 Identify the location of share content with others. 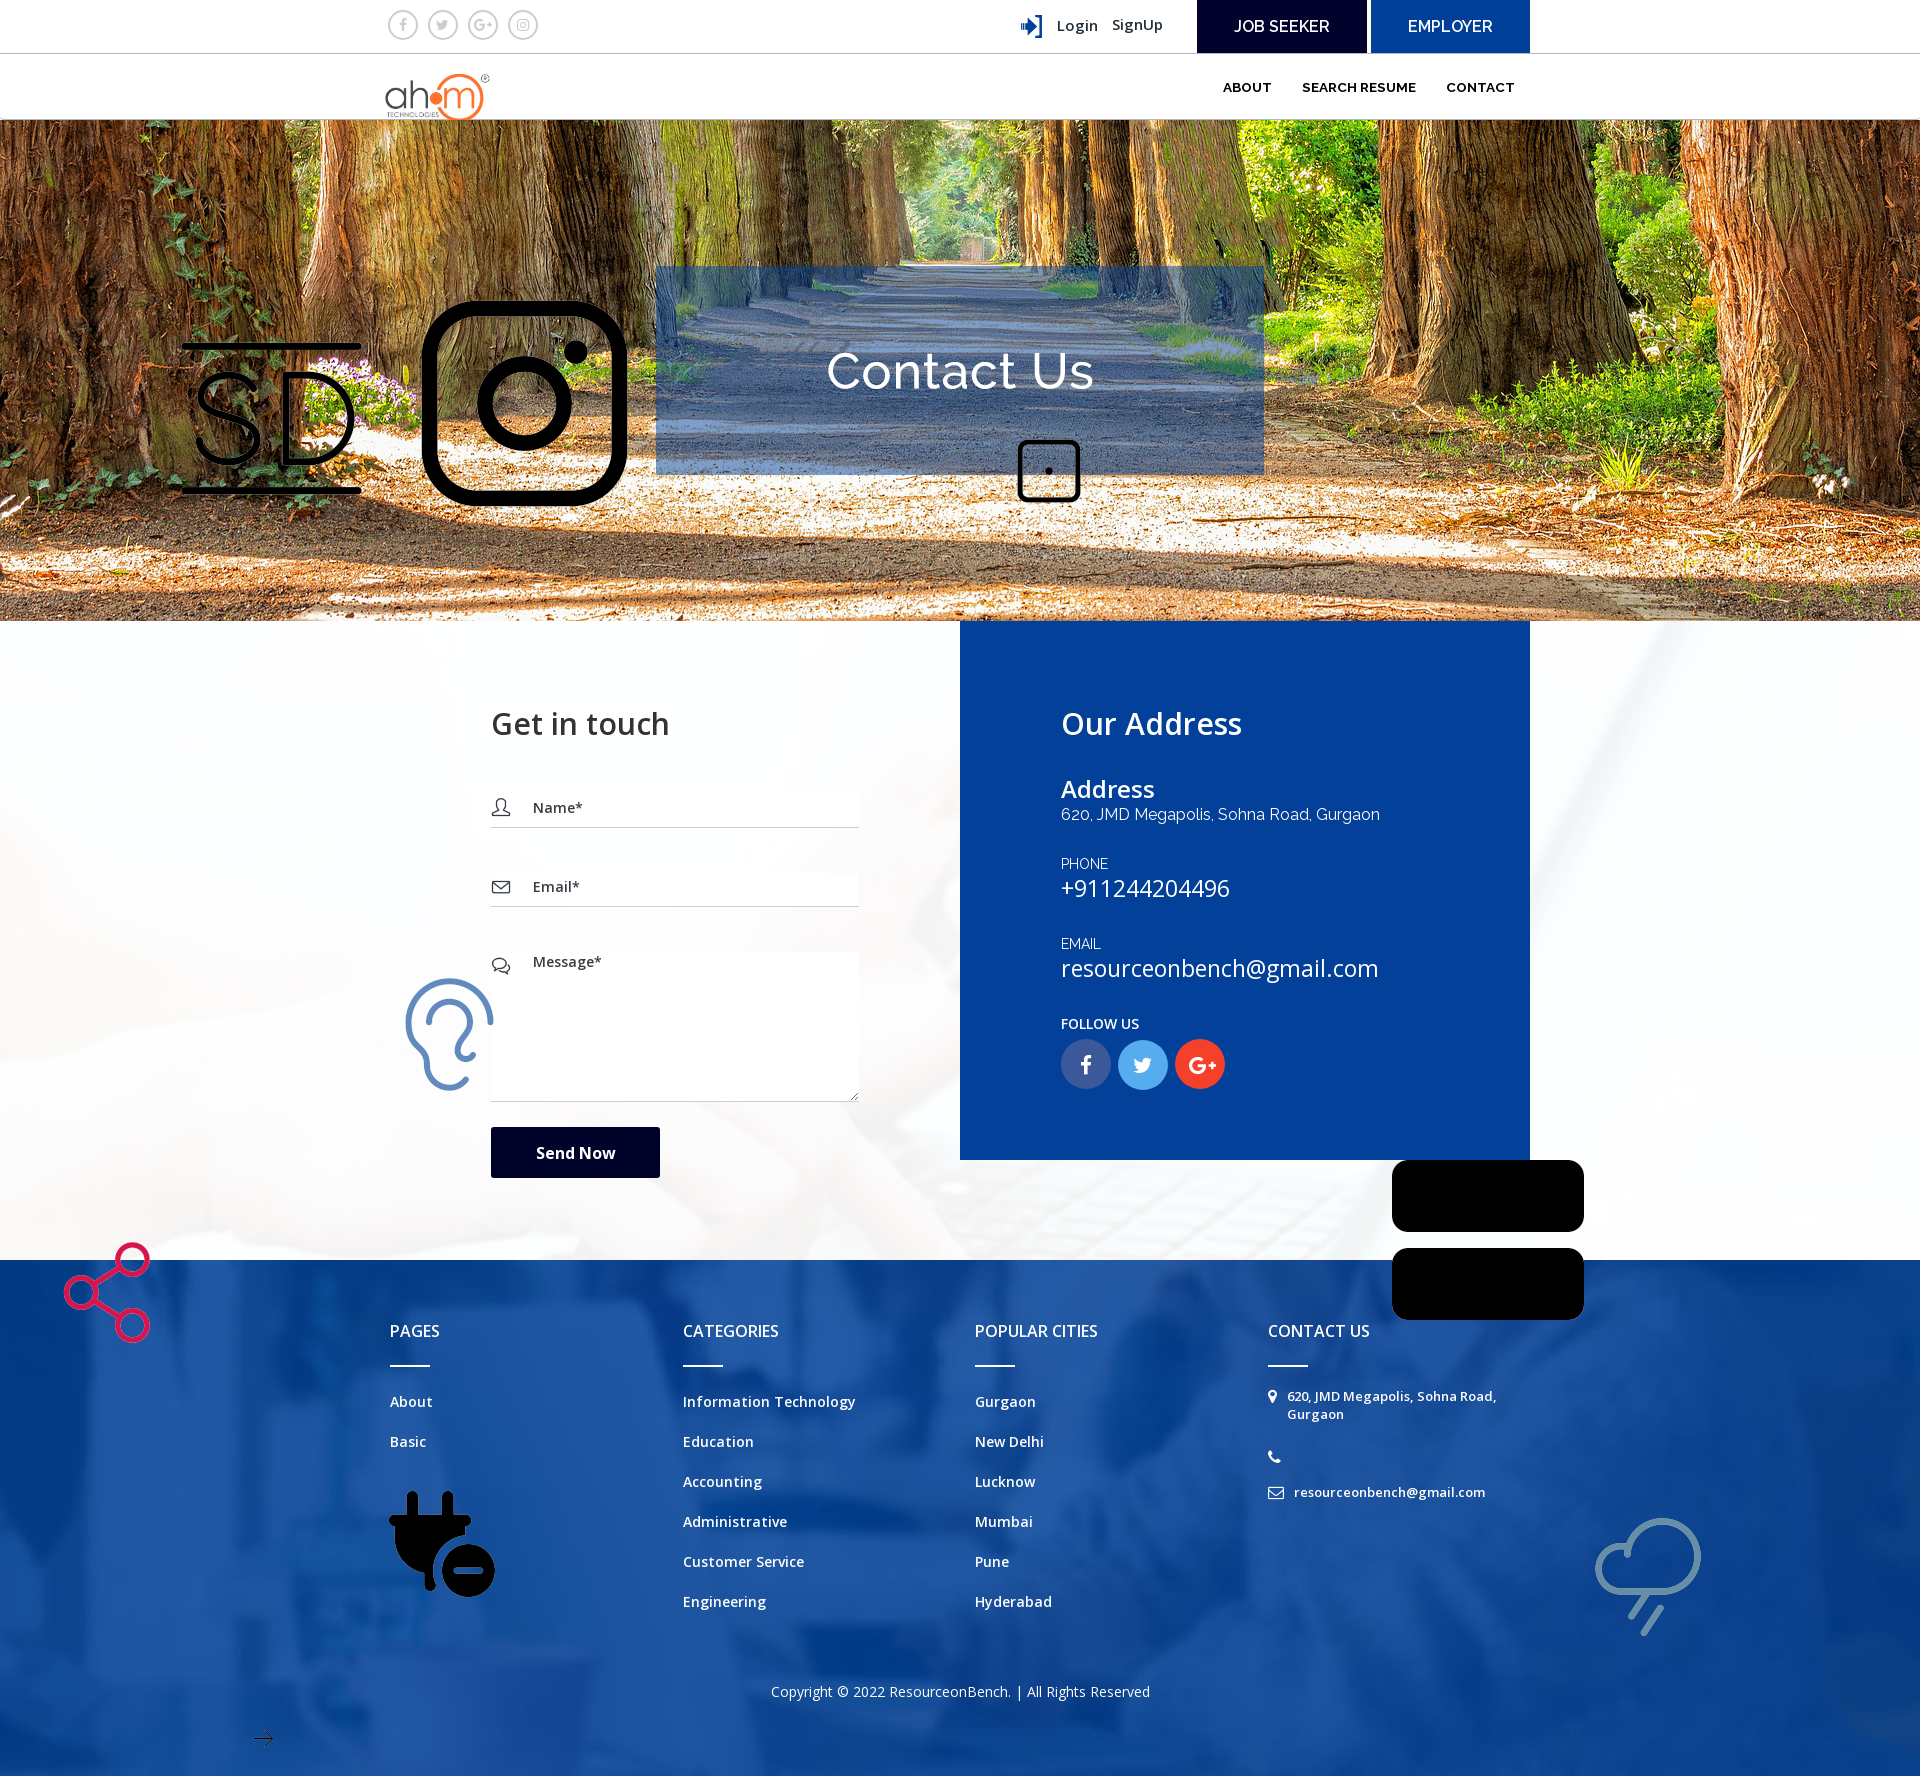
(110, 1292).